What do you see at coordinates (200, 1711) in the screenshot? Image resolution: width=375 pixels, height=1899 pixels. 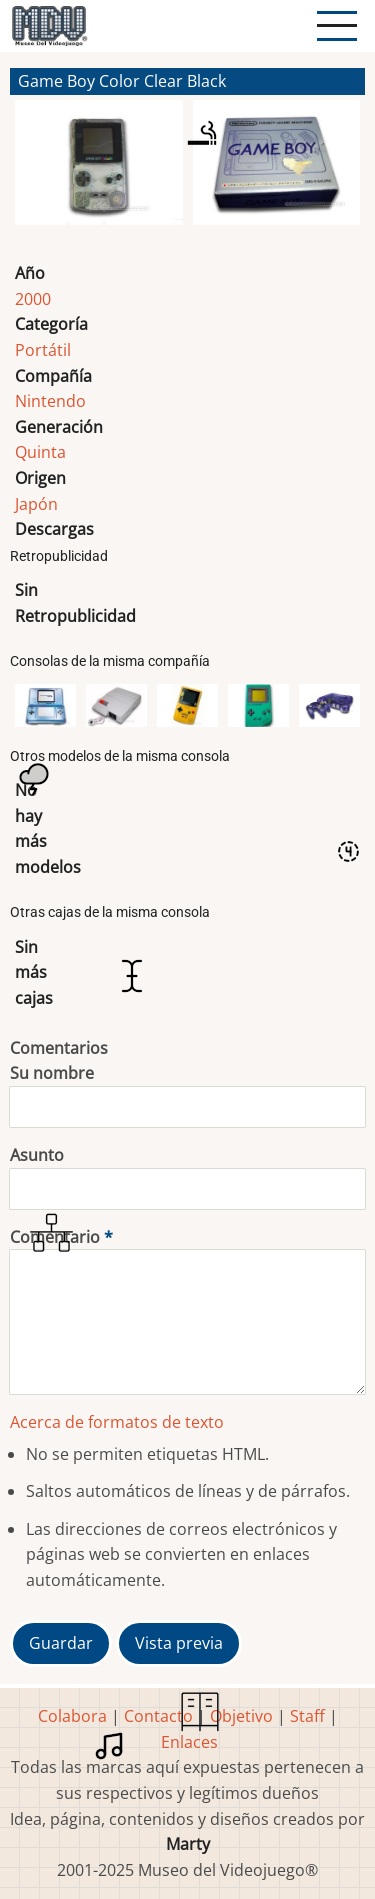 I see `access storage lockers` at bounding box center [200, 1711].